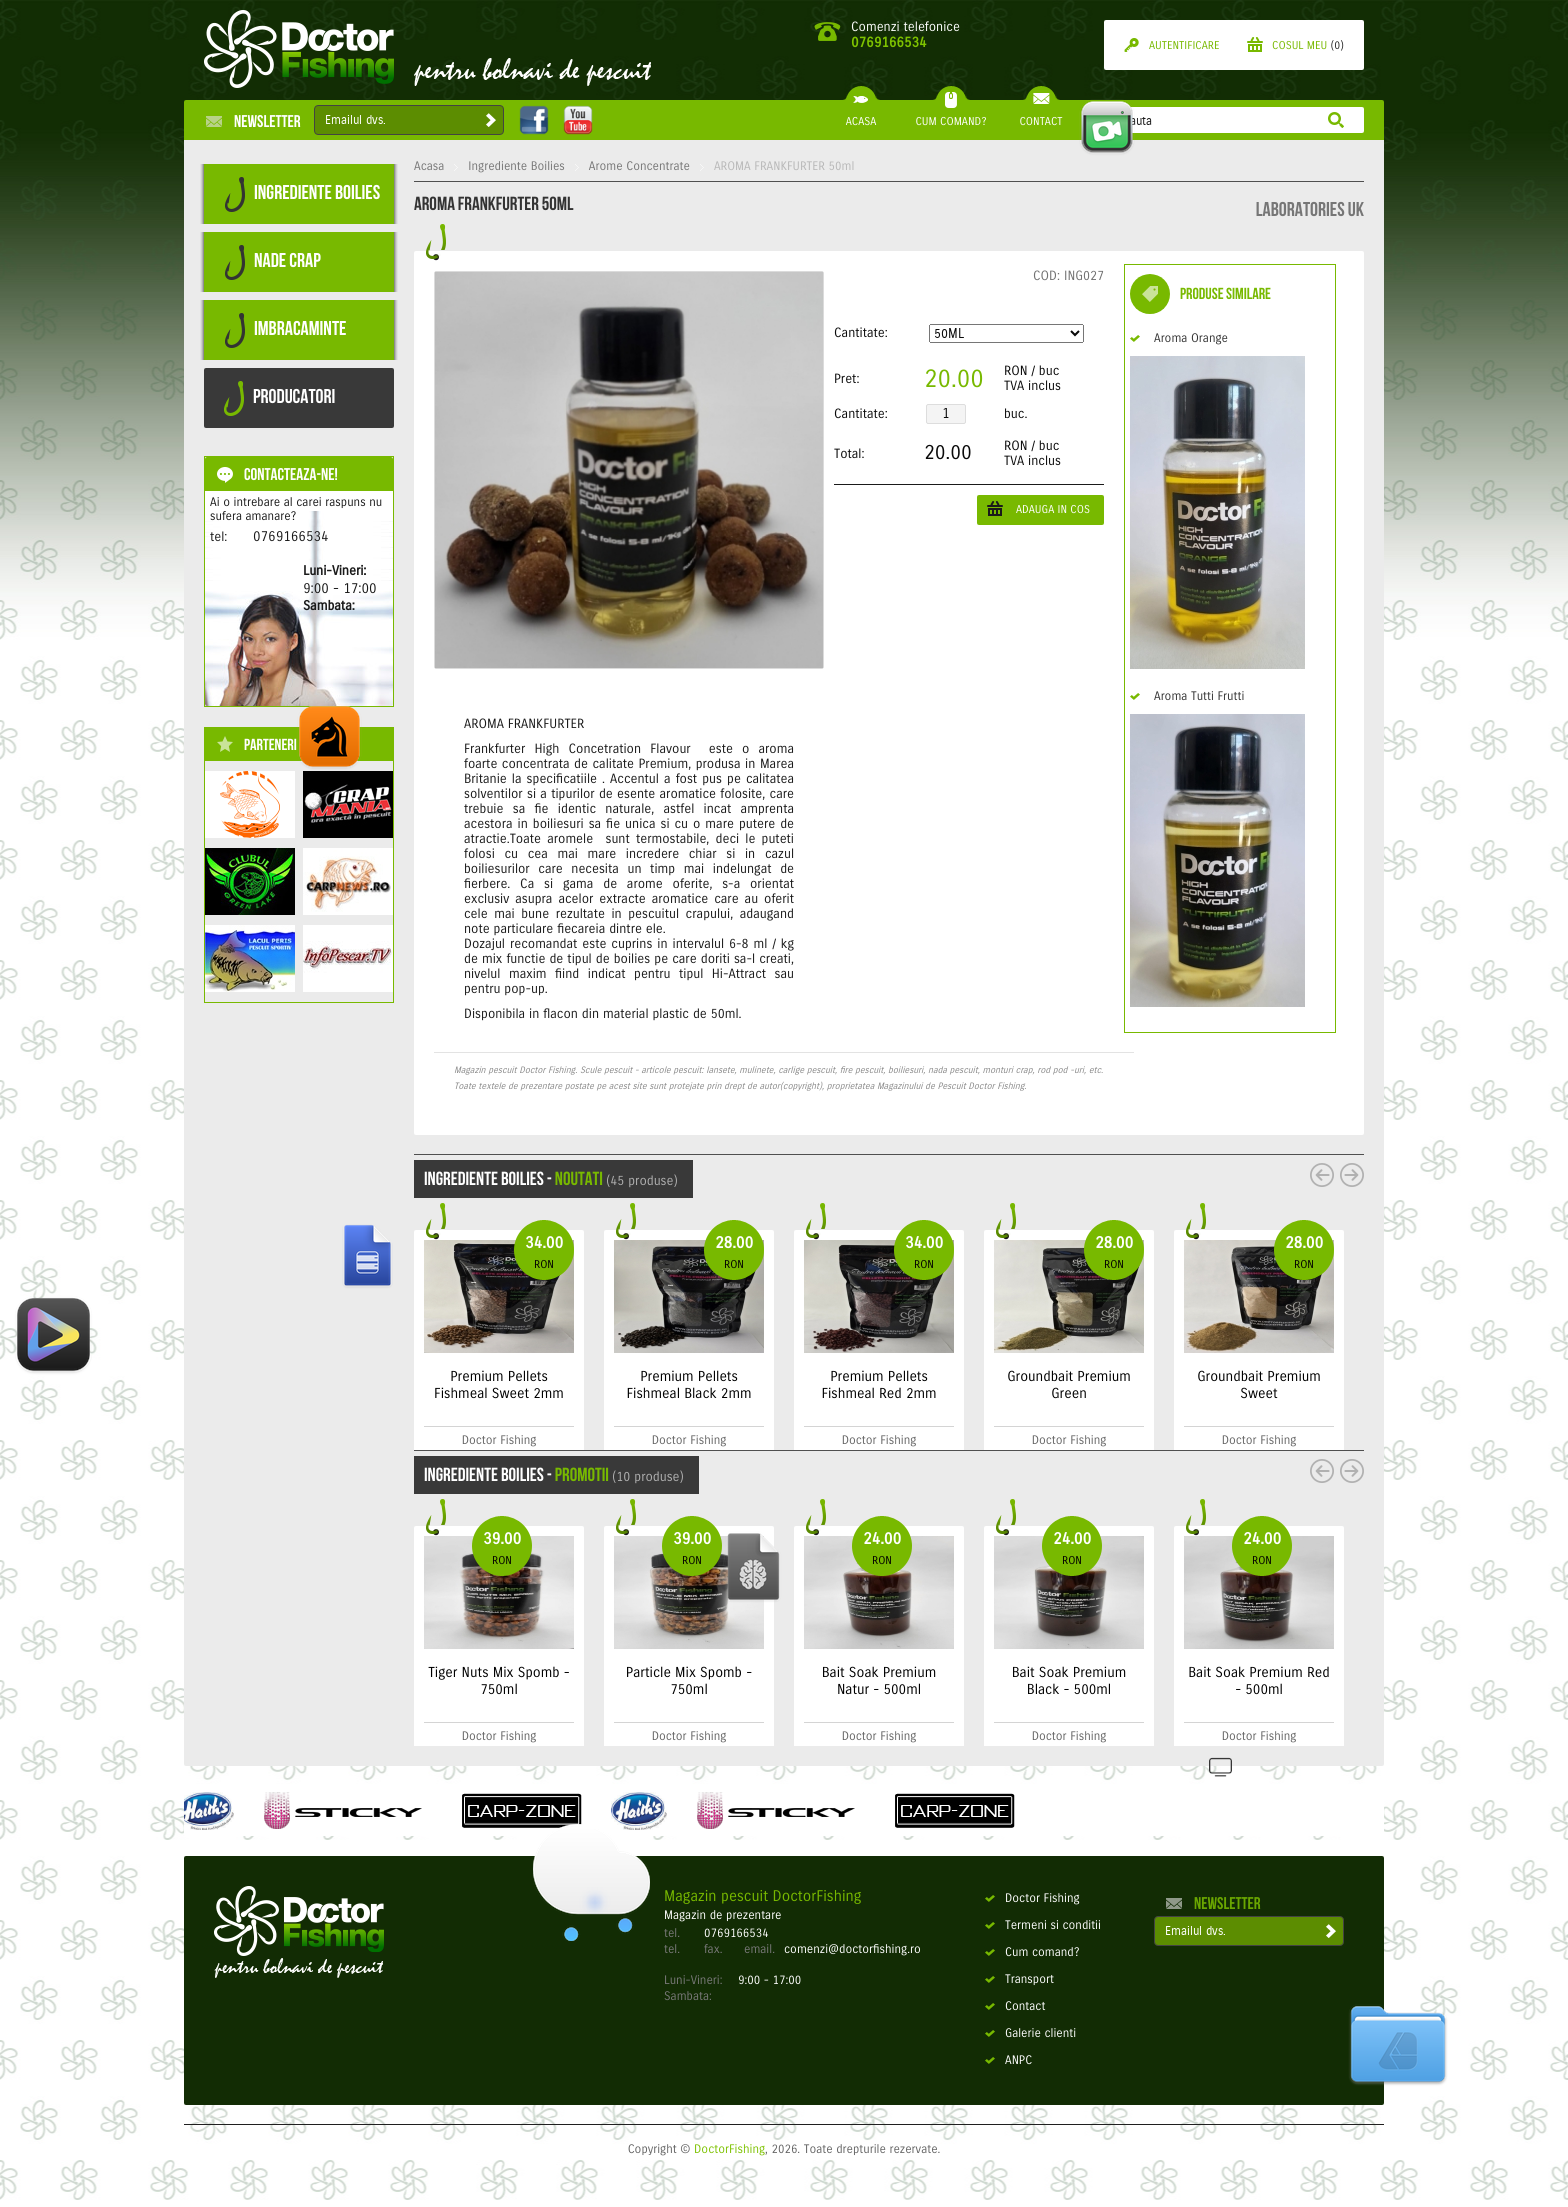 Image resolution: width=1568 pixels, height=2207 pixels. Describe the element at coordinates (1398, 2044) in the screenshot. I see `open Affinity Designer project files folder` at that location.